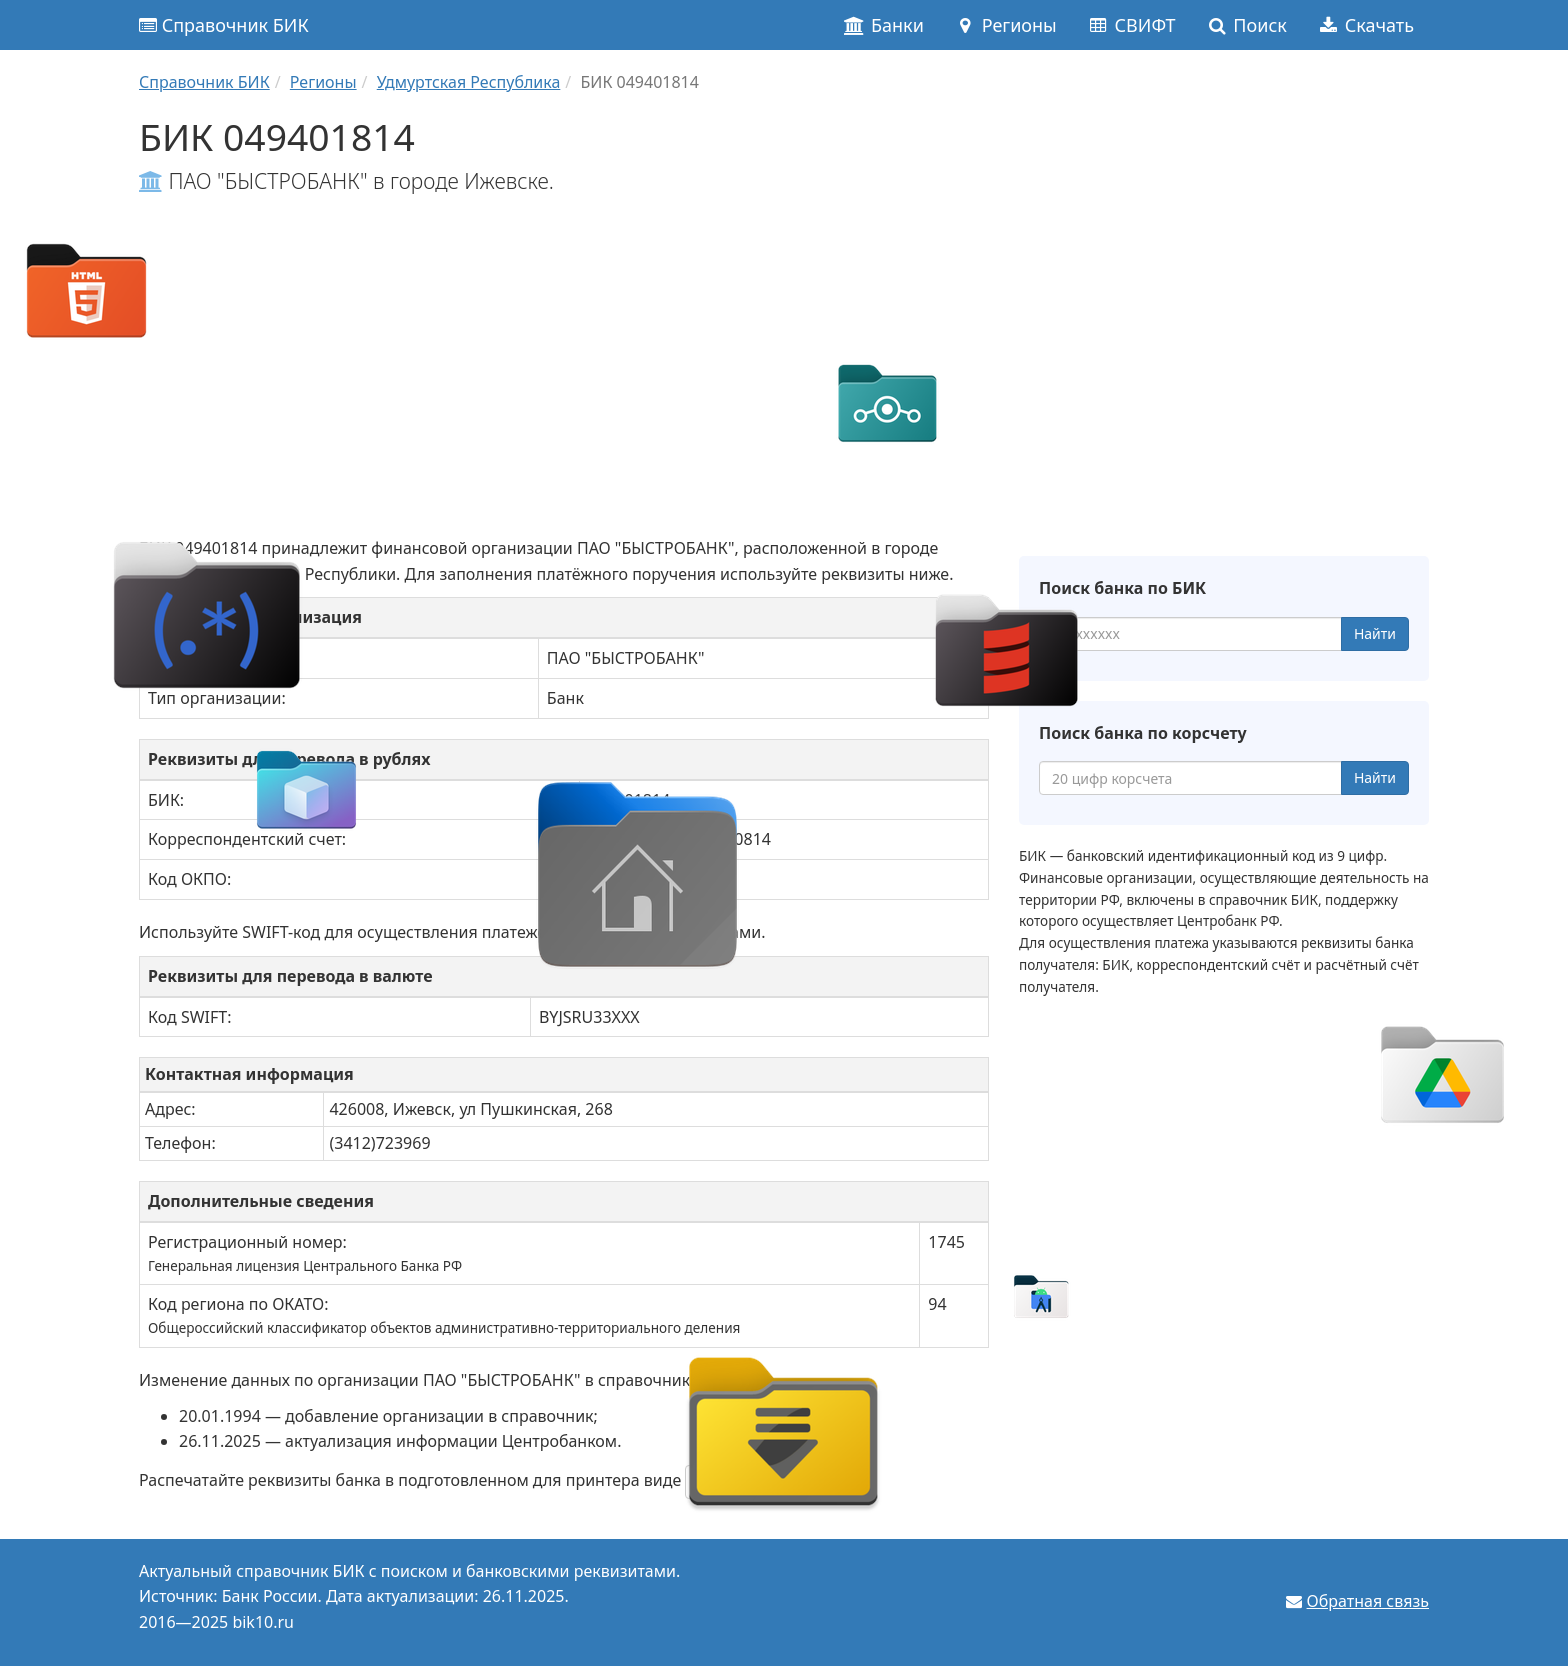 Image resolution: width=1568 pixels, height=1666 pixels. I want to click on access your home folder, so click(637, 874).